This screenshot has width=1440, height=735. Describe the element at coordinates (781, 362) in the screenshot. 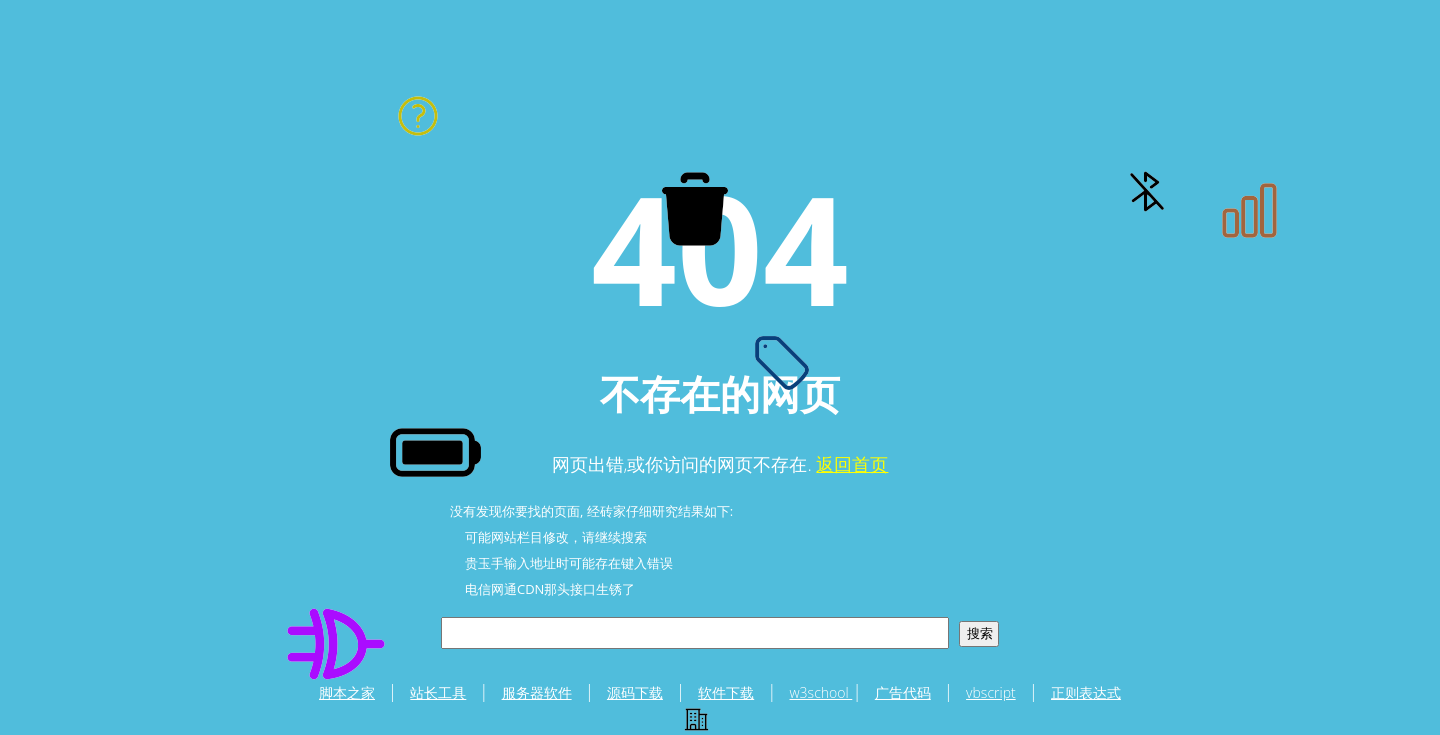

I see `add or view tags for an item` at that location.